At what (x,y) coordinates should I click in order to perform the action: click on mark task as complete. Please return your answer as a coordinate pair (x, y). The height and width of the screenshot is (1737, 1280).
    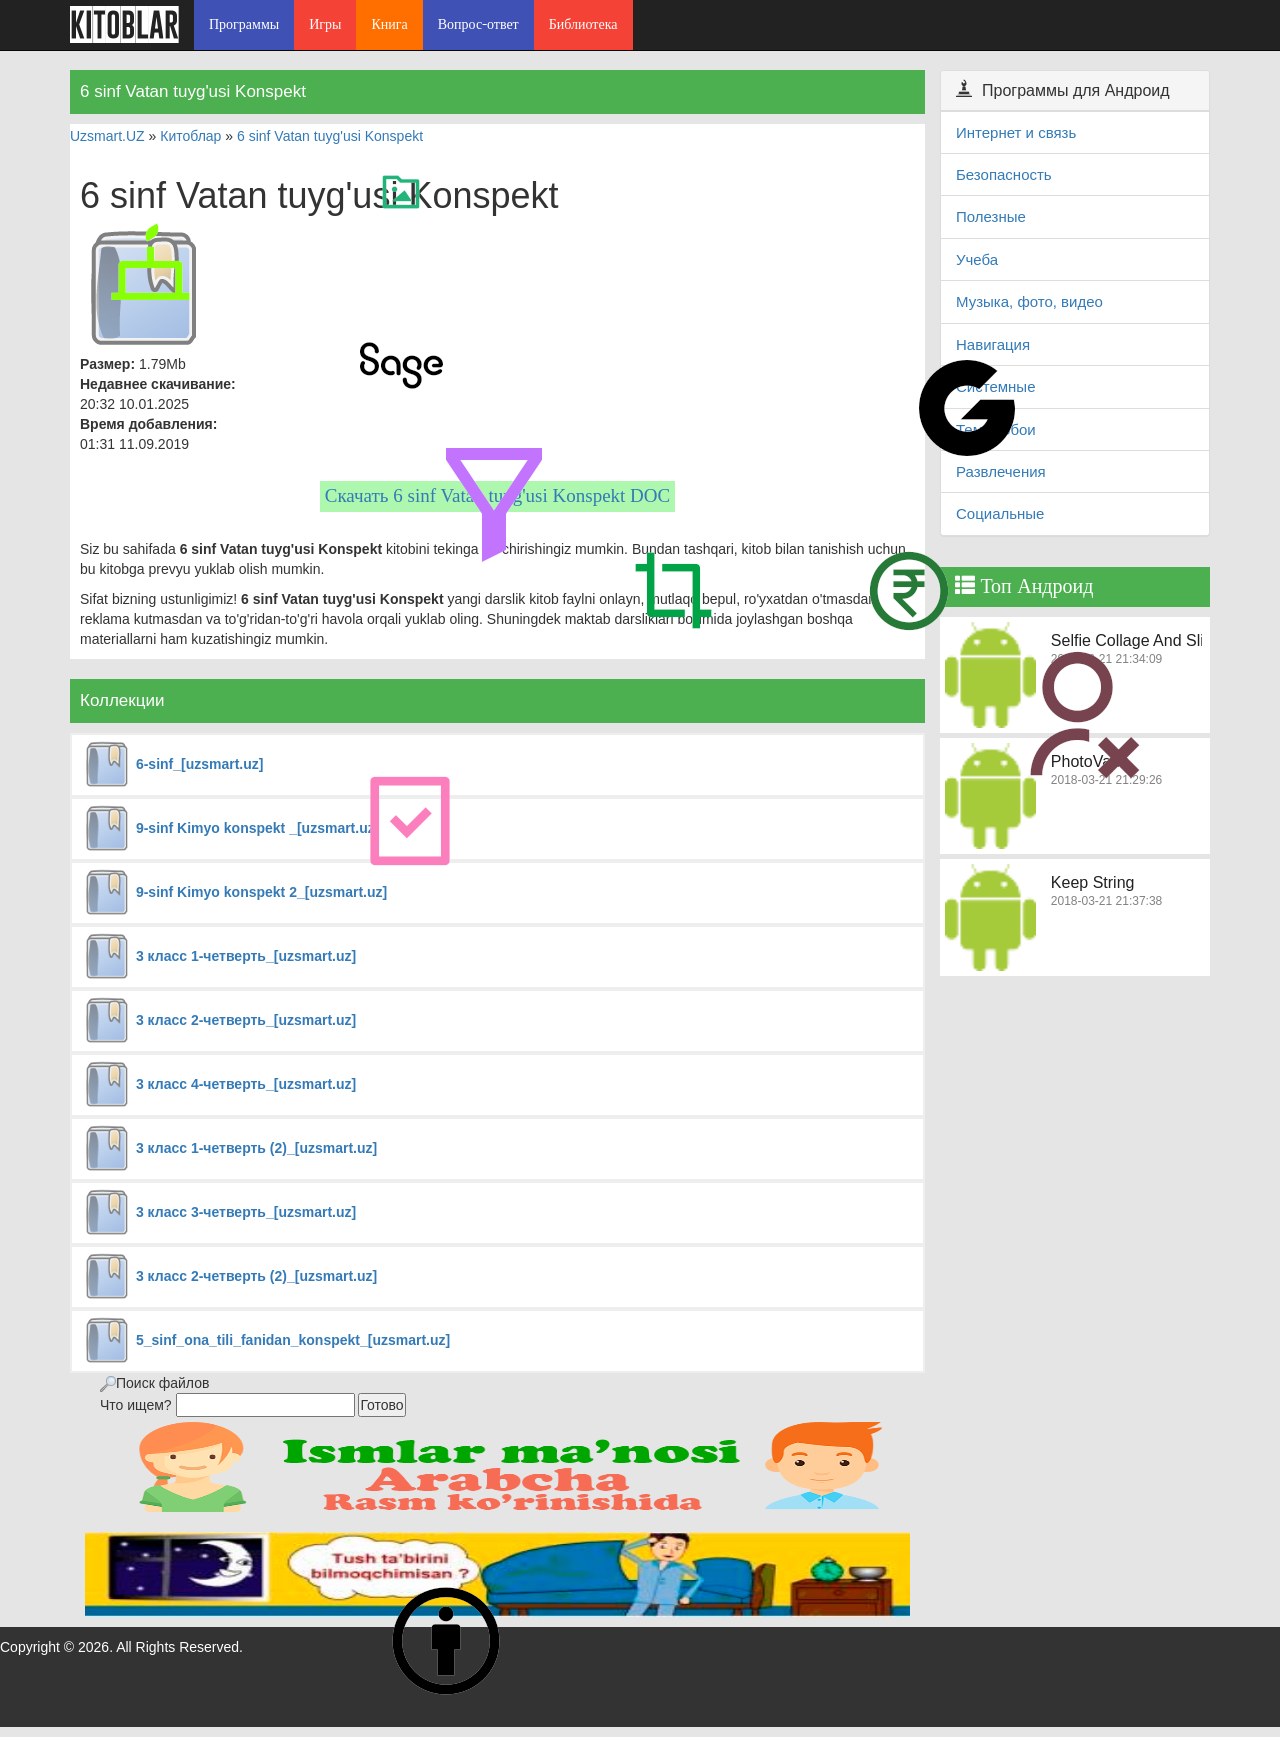
    Looking at the image, I should click on (410, 821).